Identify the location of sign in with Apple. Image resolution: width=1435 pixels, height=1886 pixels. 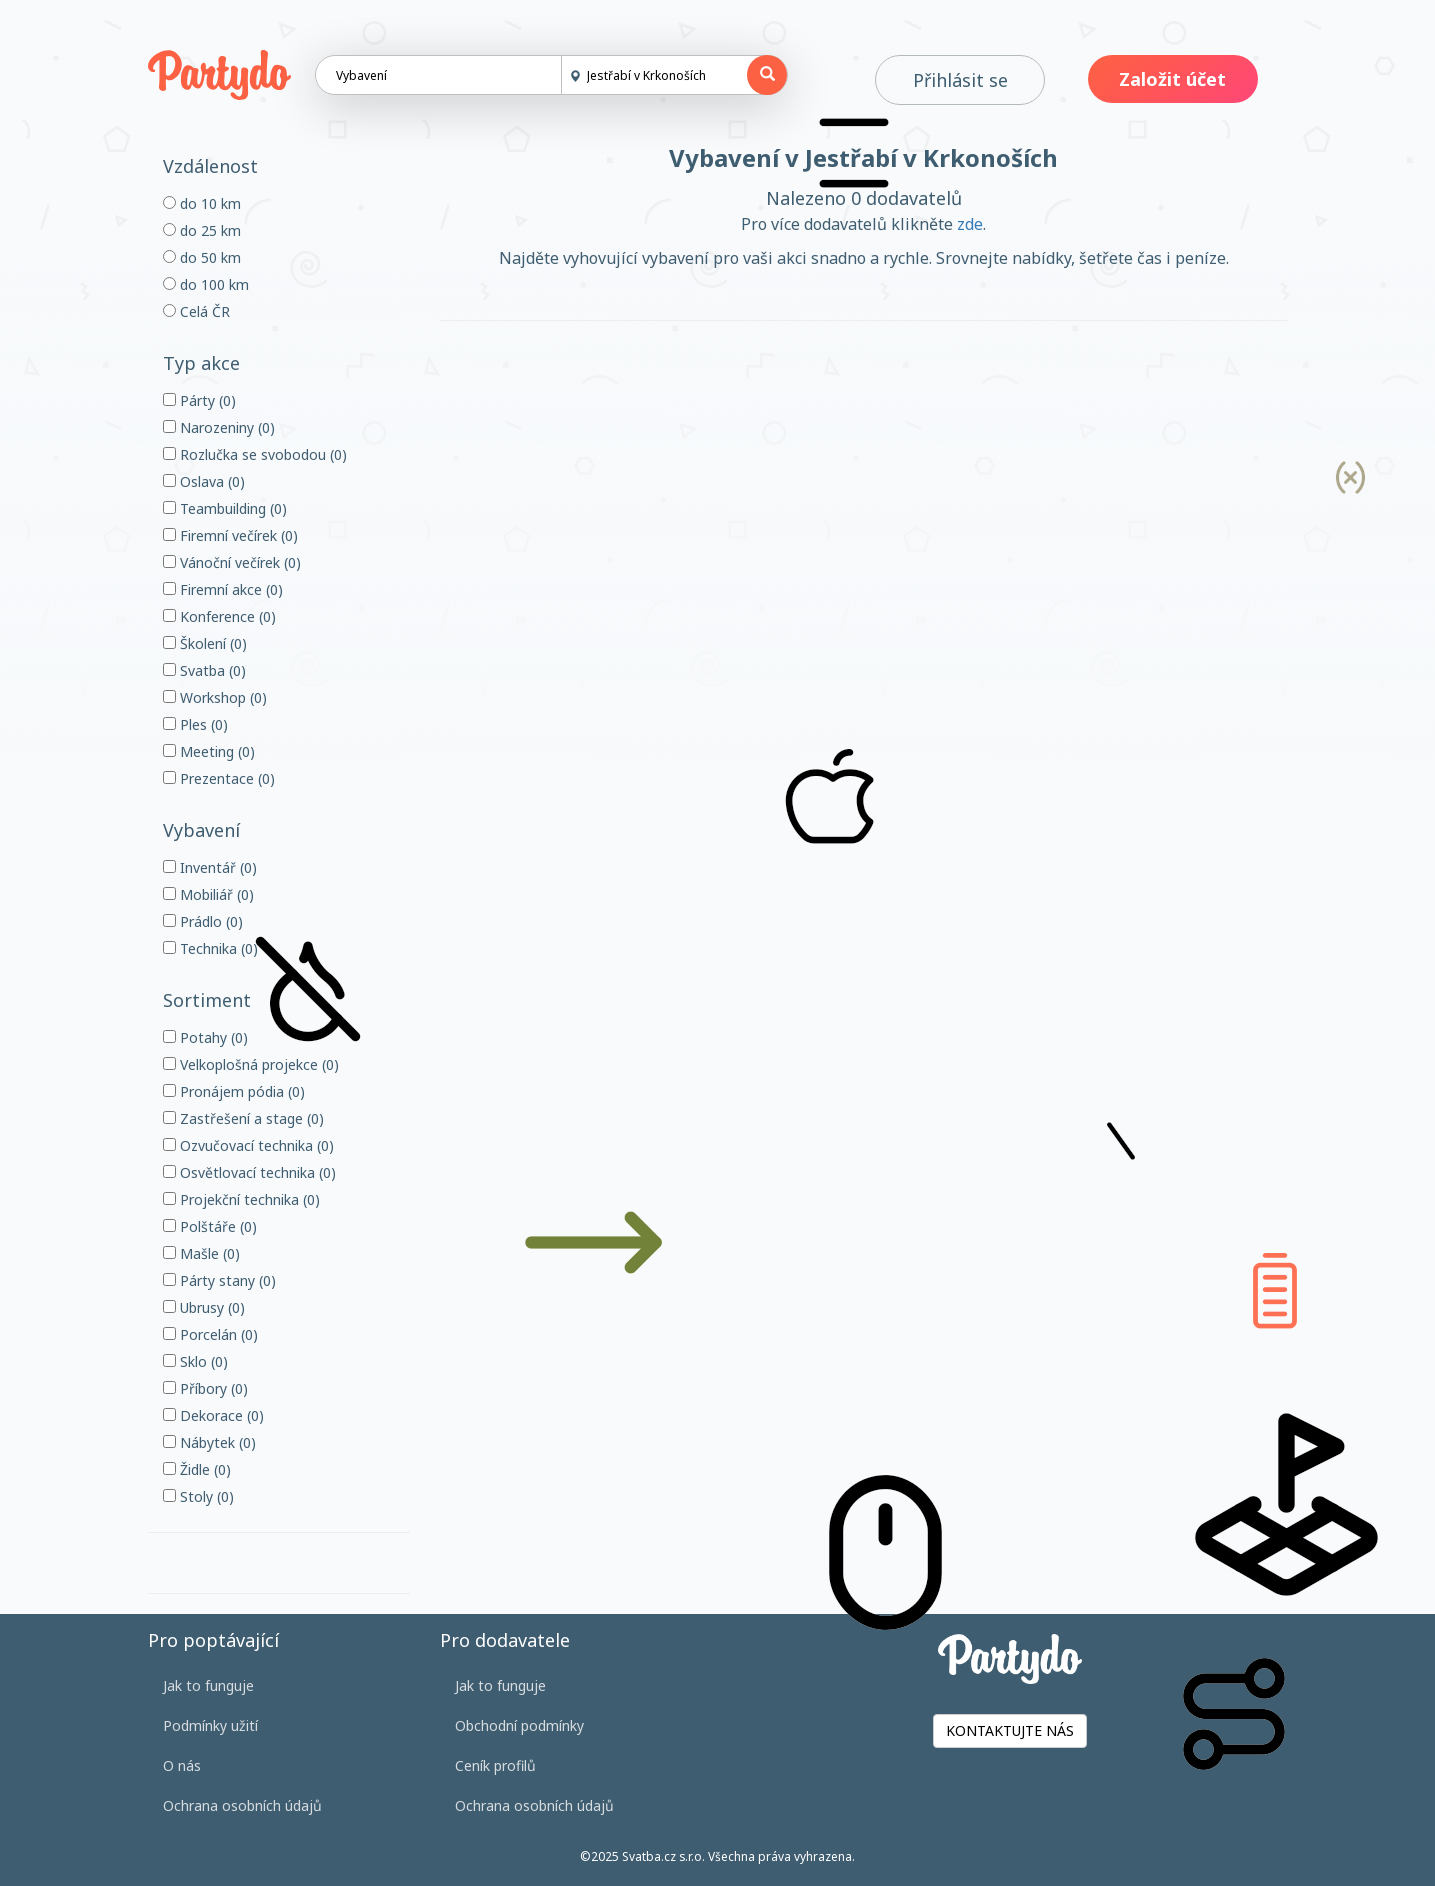
(833, 803).